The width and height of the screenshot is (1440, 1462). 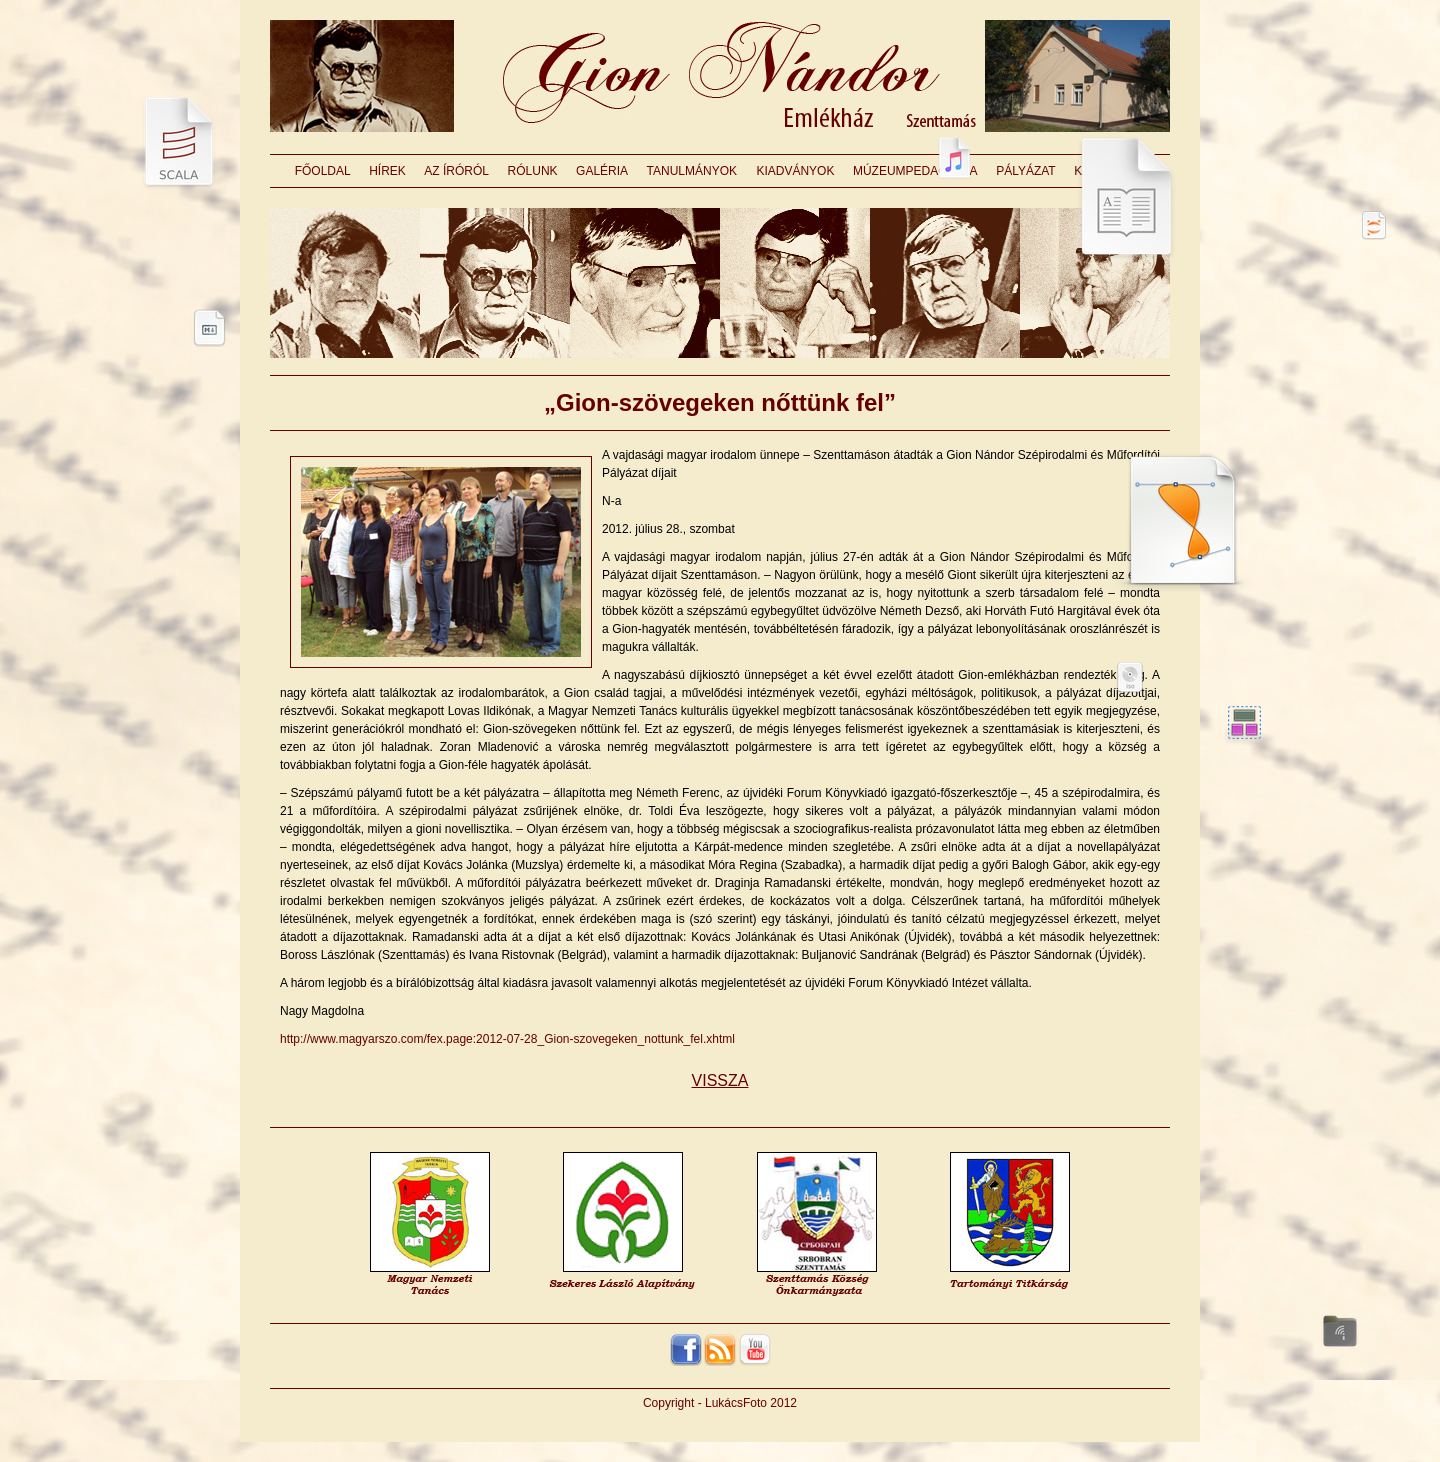 I want to click on a markdown text file, so click(x=209, y=327).